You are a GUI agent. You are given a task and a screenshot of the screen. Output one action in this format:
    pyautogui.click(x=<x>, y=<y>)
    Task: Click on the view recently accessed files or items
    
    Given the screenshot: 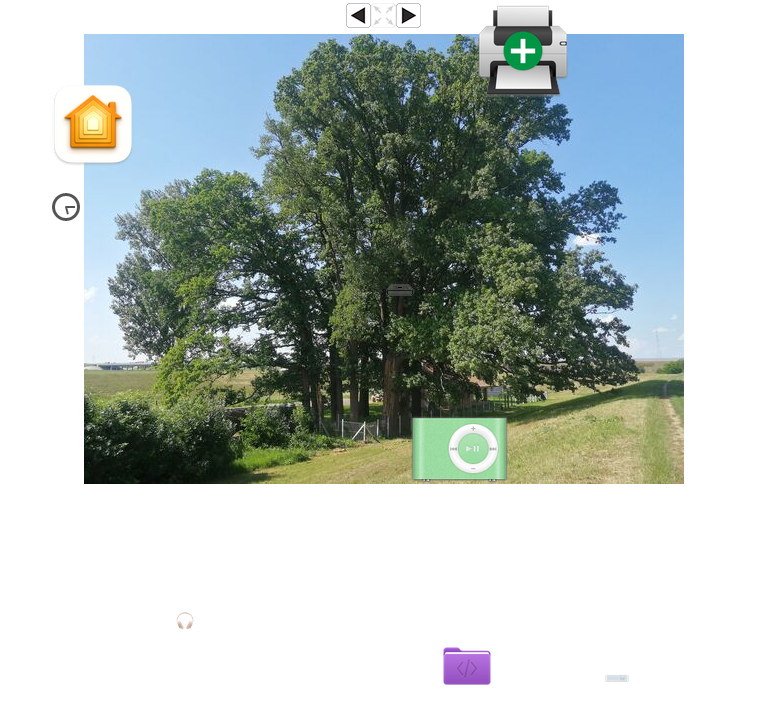 What is the action you would take?
    pyautogui.click(x=65, y=206)
    